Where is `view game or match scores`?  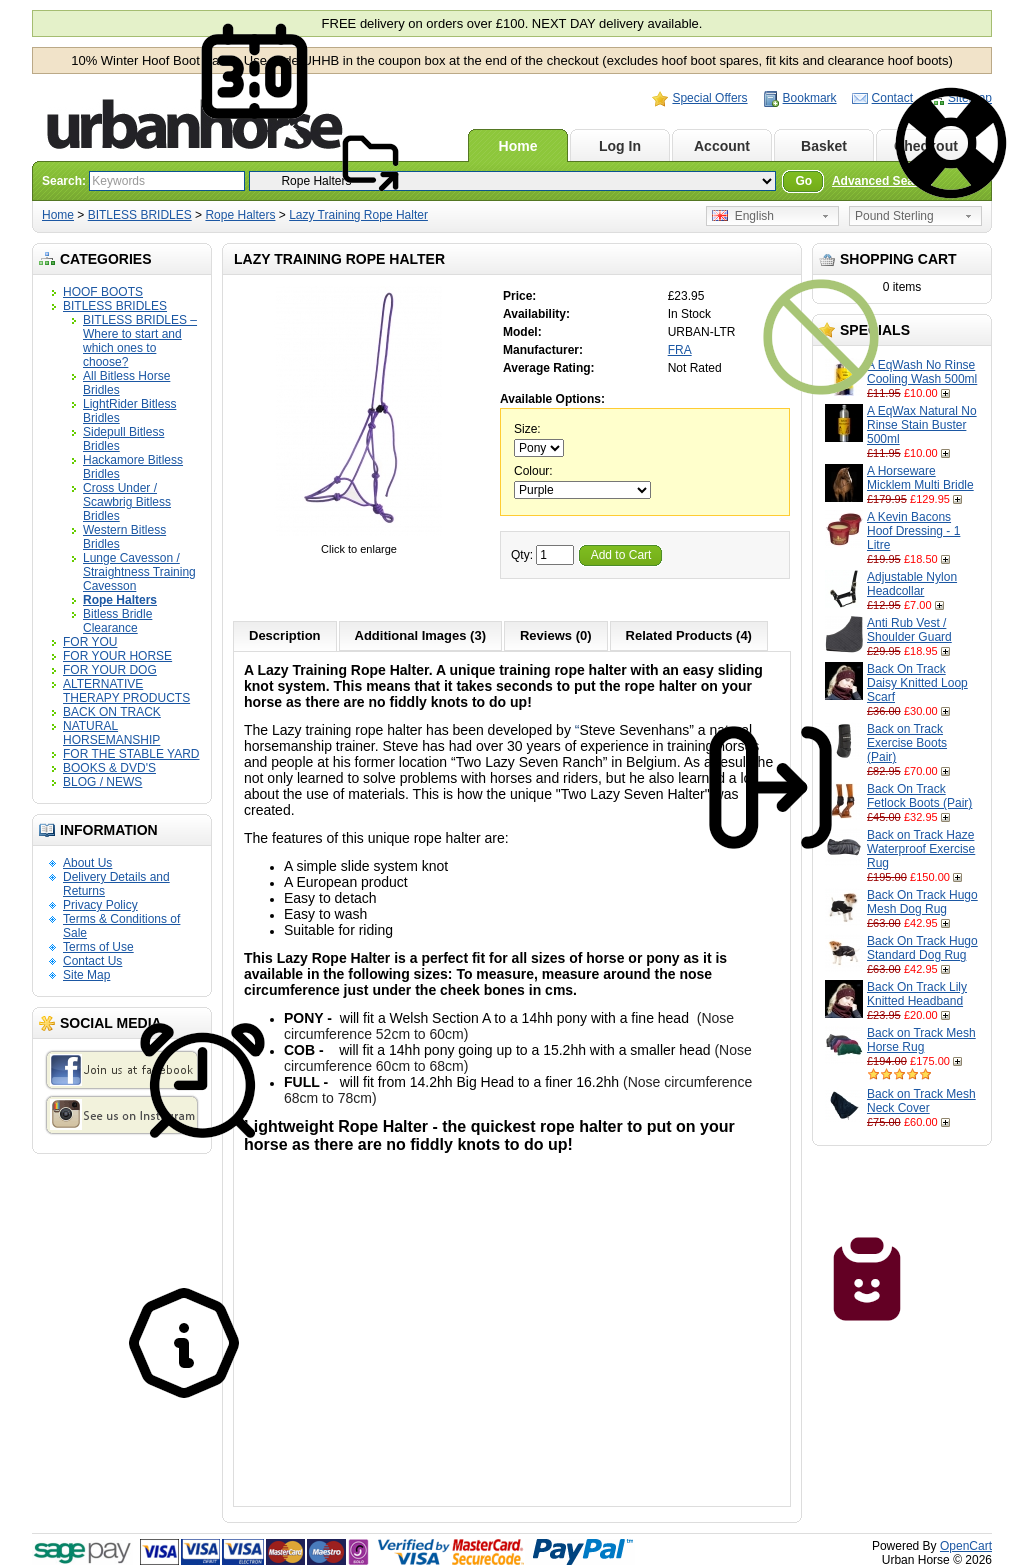 view game or match scores is located at coordinates (254, 76).